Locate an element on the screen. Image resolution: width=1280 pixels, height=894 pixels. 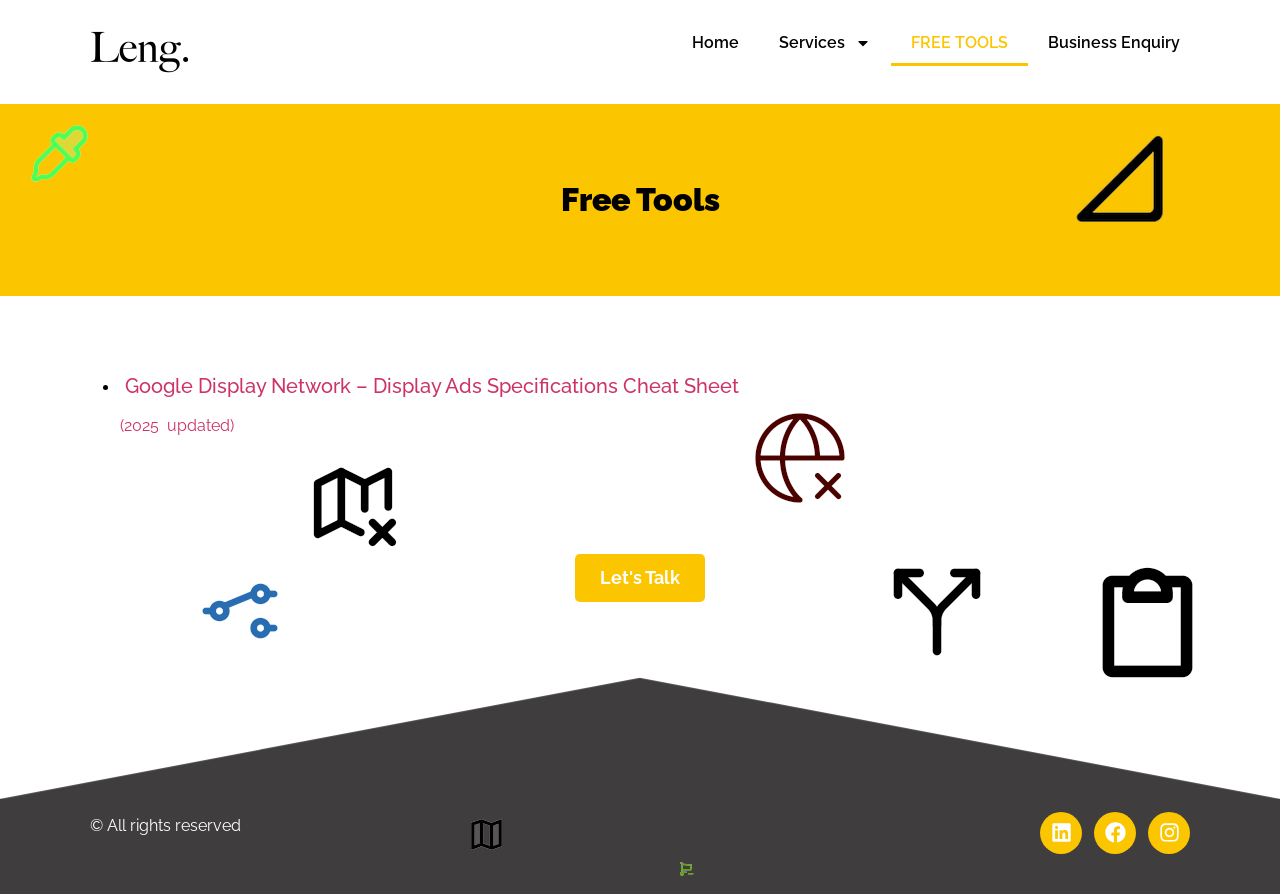
indicates no cellular signal or network connection is located at coordinates (1116, 175).